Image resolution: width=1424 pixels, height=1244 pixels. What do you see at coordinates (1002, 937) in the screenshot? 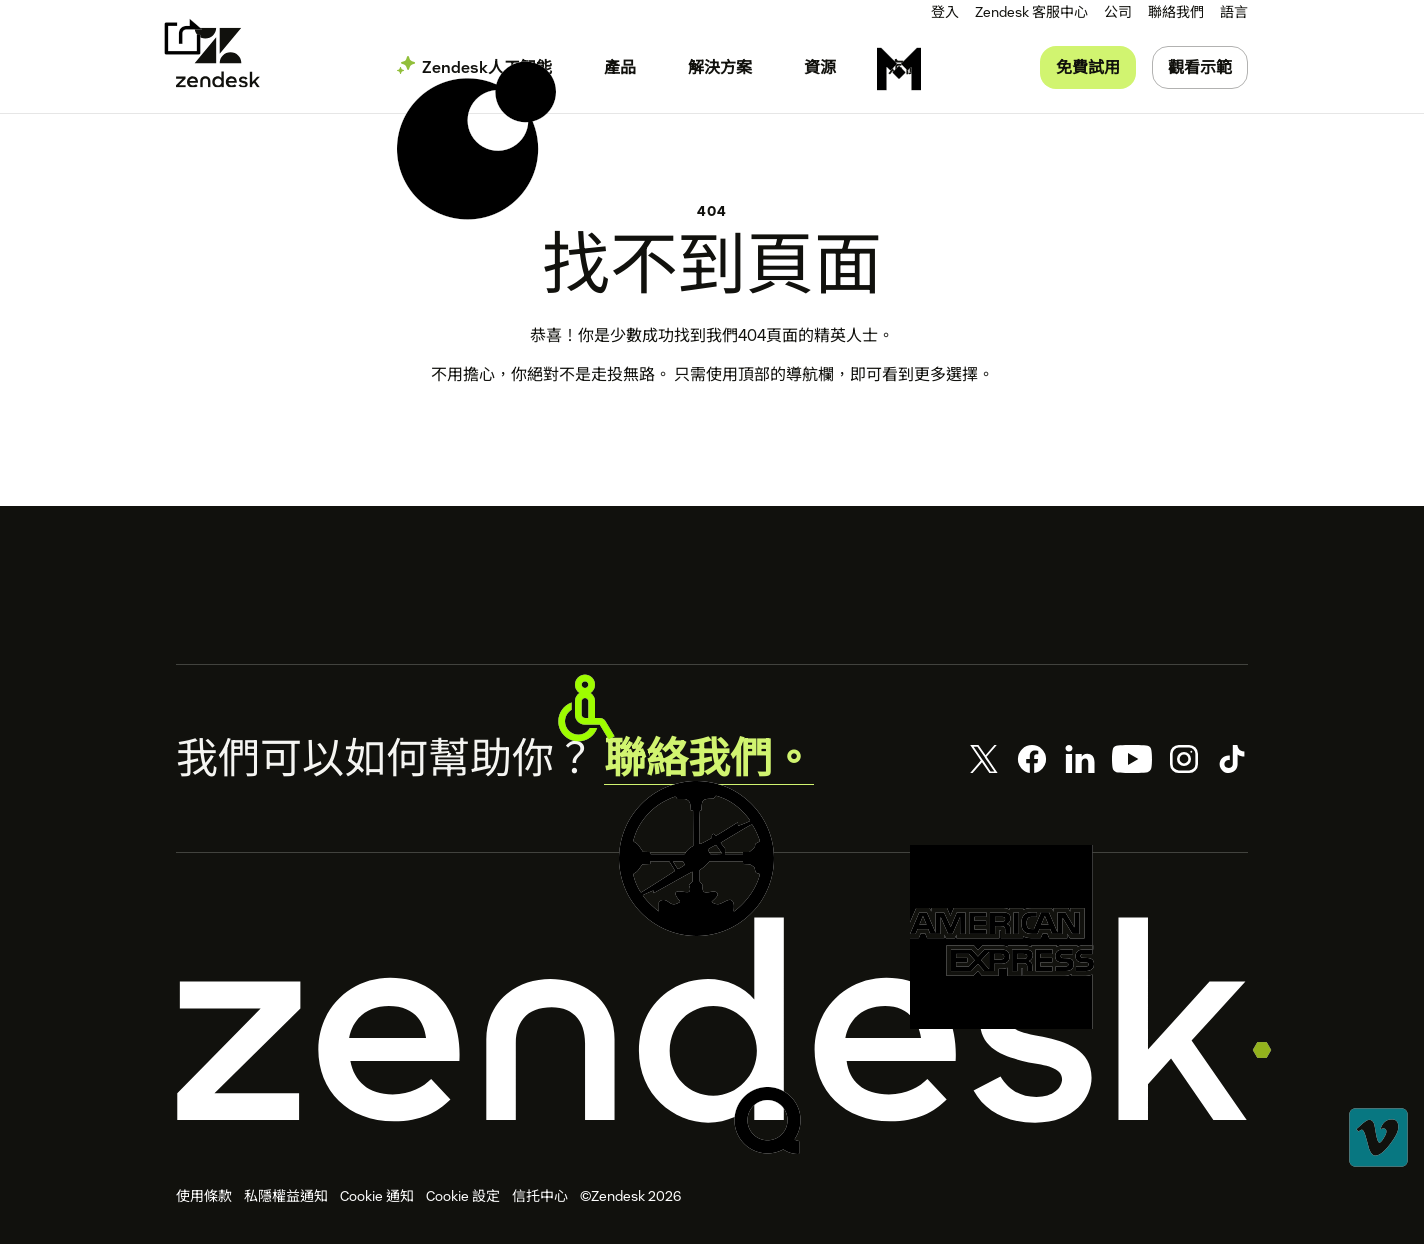
I see `pay with American Express` at bounding box center [1002, 937].